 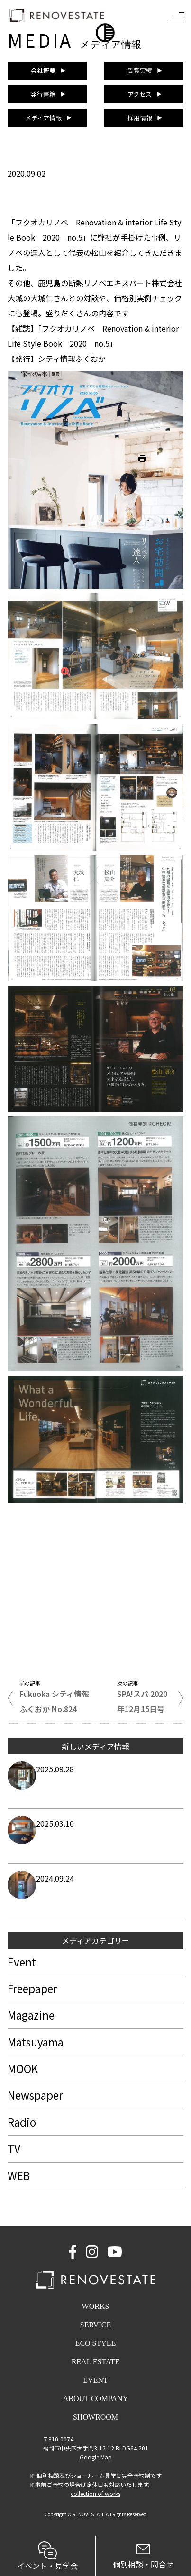 I want to click on print current document or page, so click(x=142, y=458).